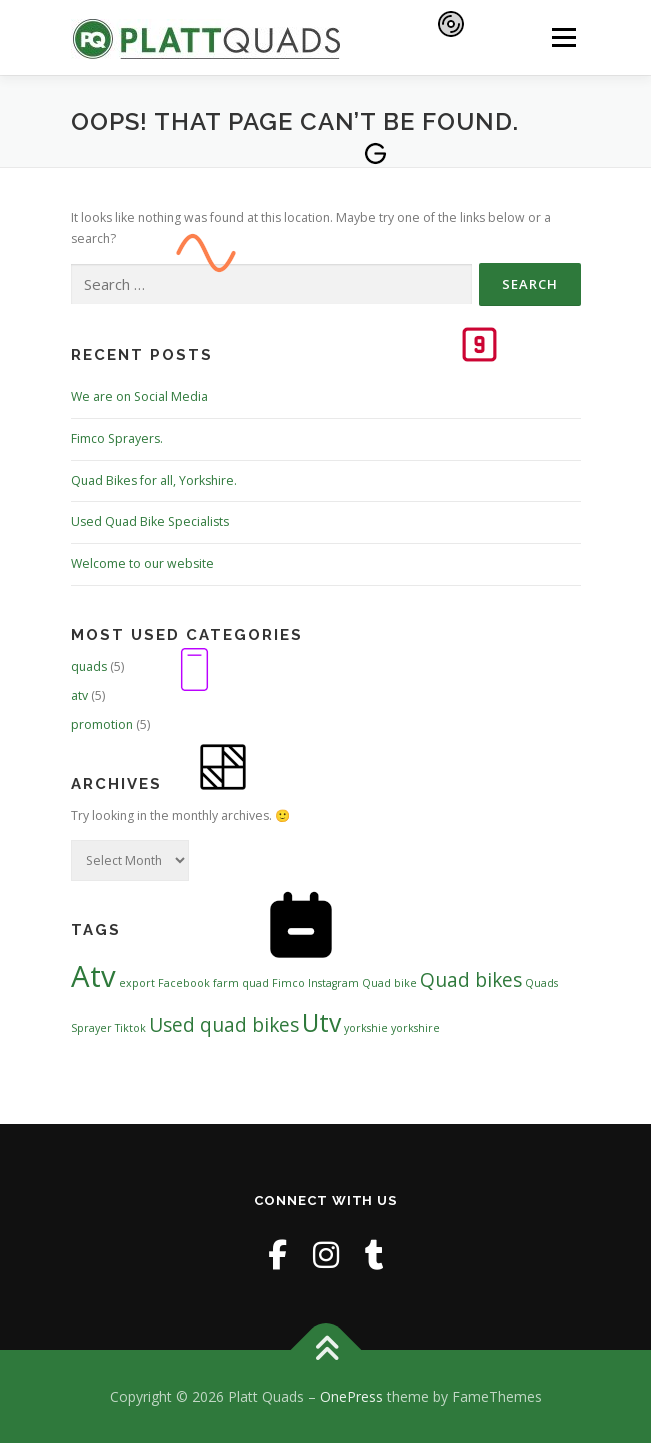  I want to click on indicates audio or sound wave settings, so click(206, 253).